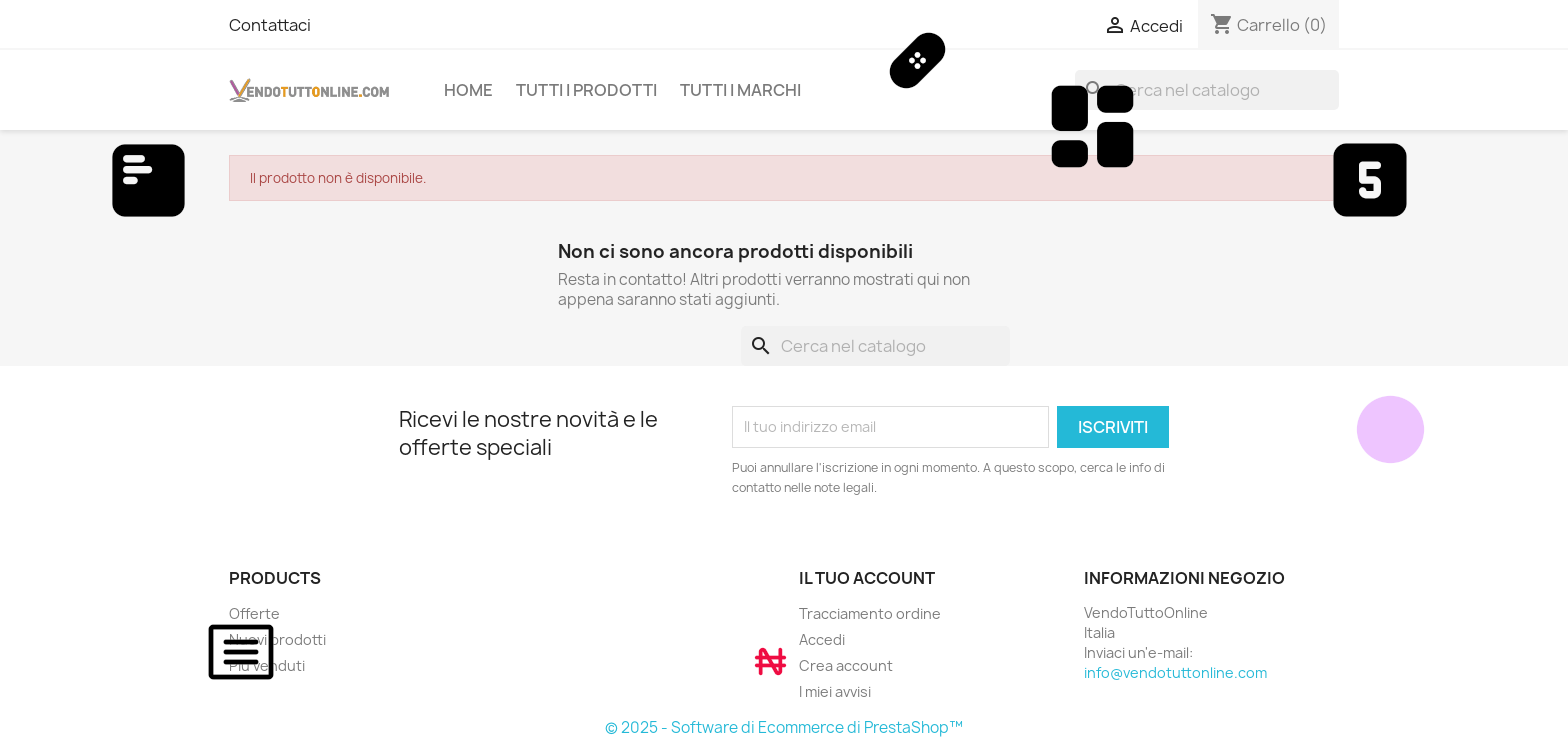  Describe the element at coordinates (1092, 126) in the screenshot. I see `open dashboard view` at that location.